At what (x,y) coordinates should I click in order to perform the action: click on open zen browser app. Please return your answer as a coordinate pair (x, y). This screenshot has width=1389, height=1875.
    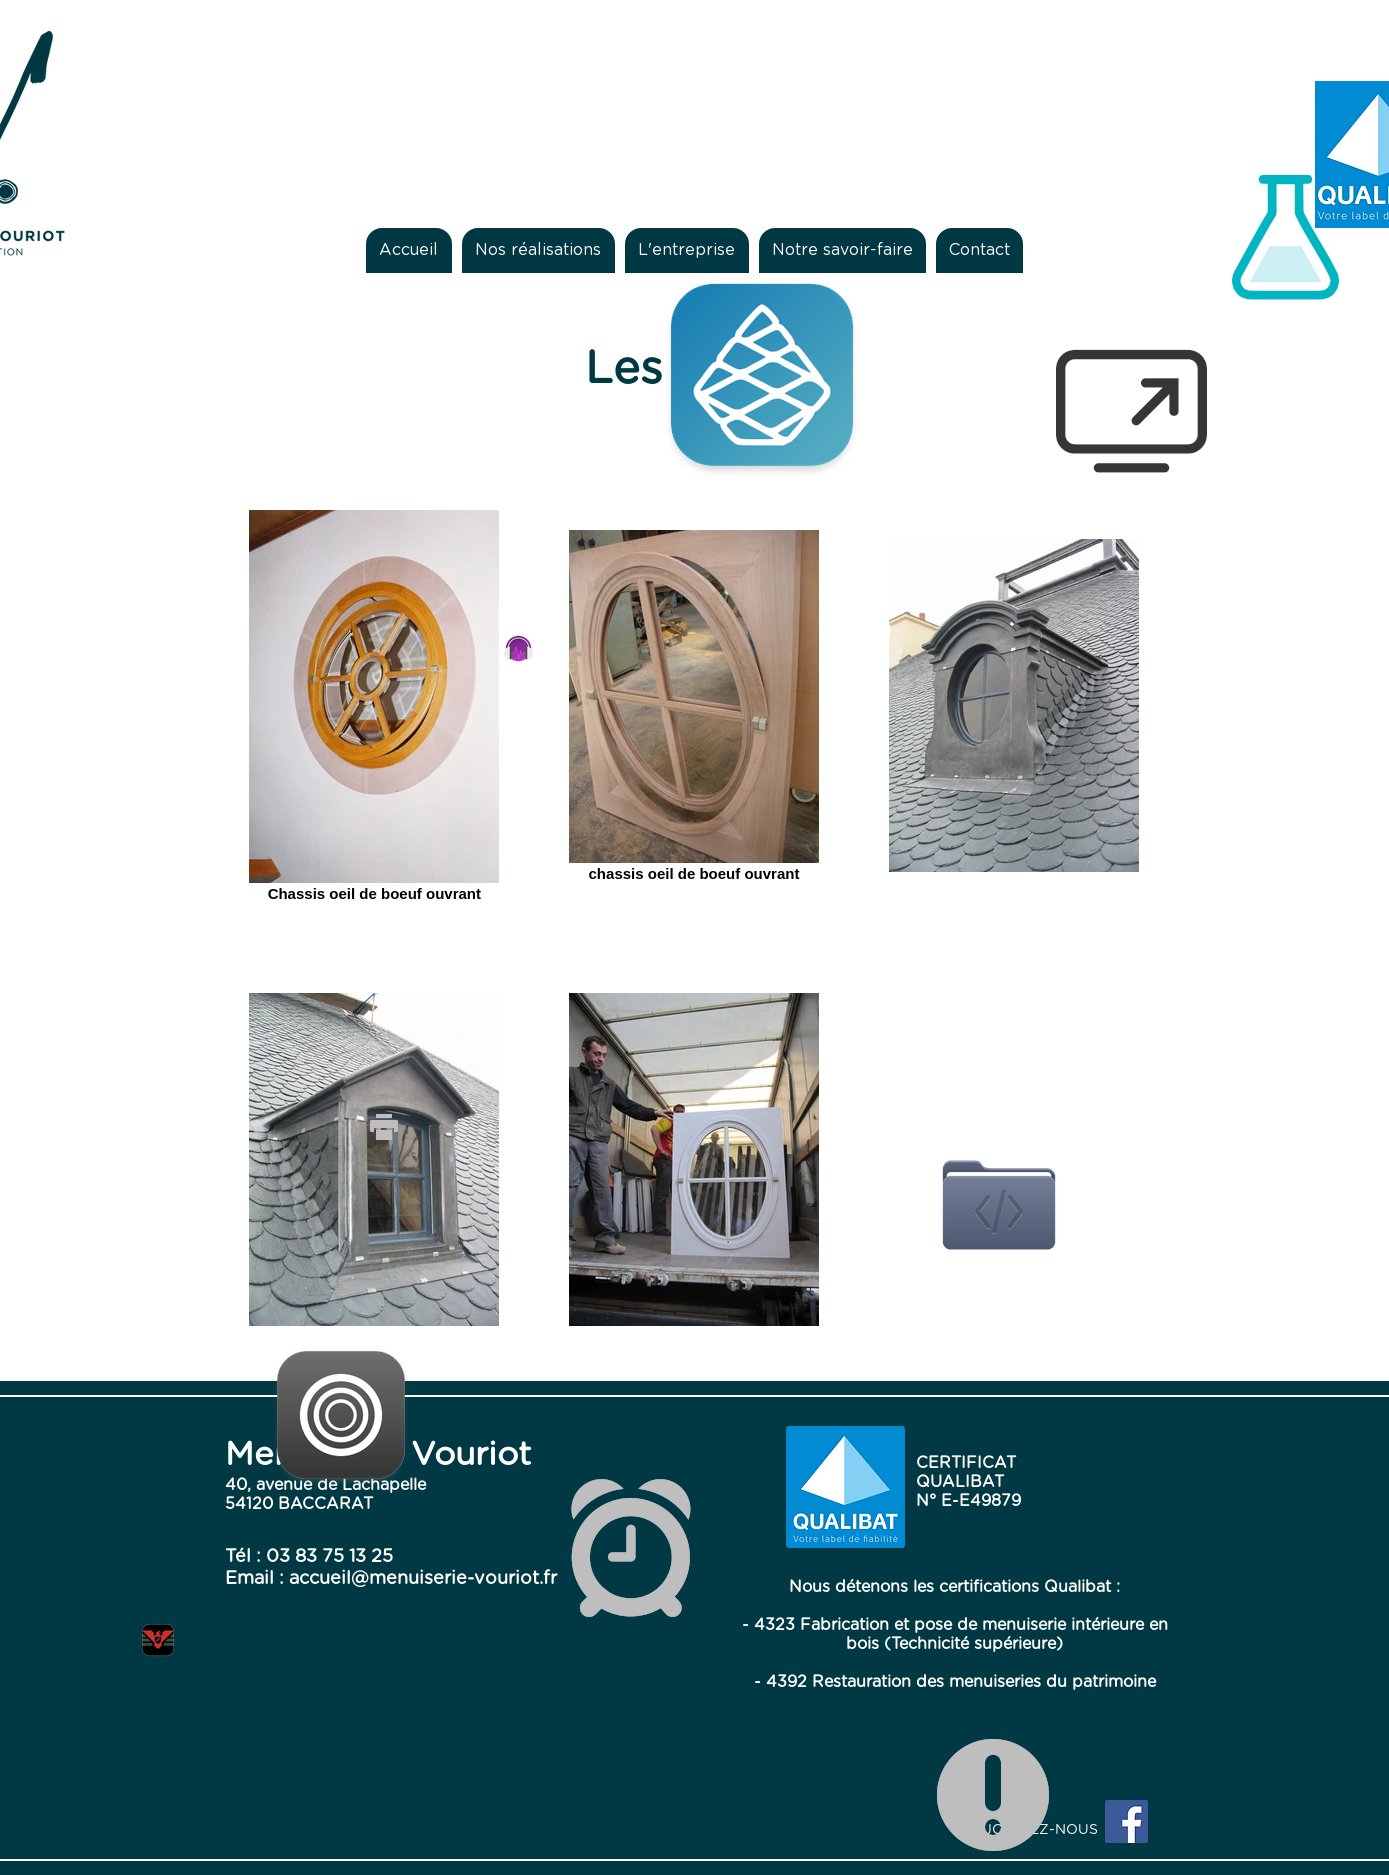
    Looking at the image, I should click on (341, 1415).